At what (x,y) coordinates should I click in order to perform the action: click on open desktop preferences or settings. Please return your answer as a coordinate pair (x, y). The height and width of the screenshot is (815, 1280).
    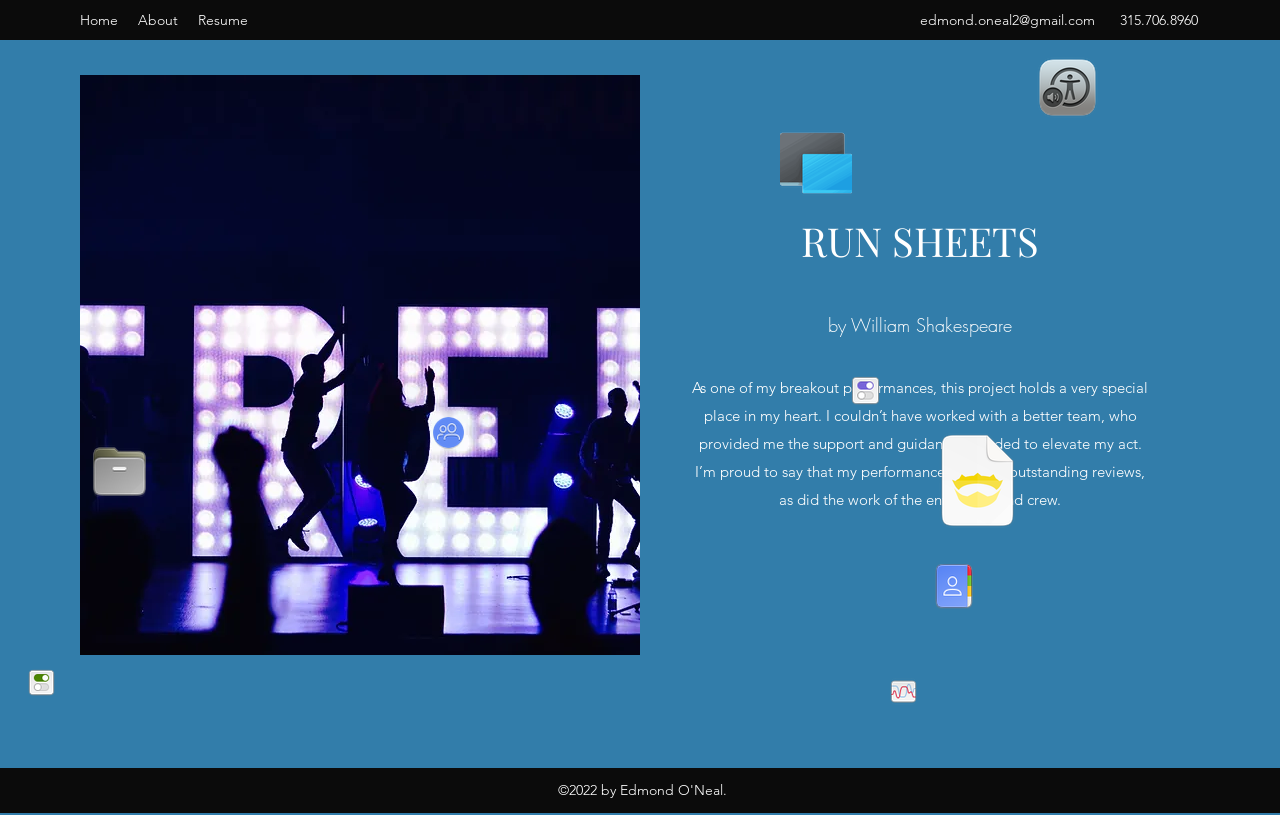
    Looking at the image, I should click on (41, 682).